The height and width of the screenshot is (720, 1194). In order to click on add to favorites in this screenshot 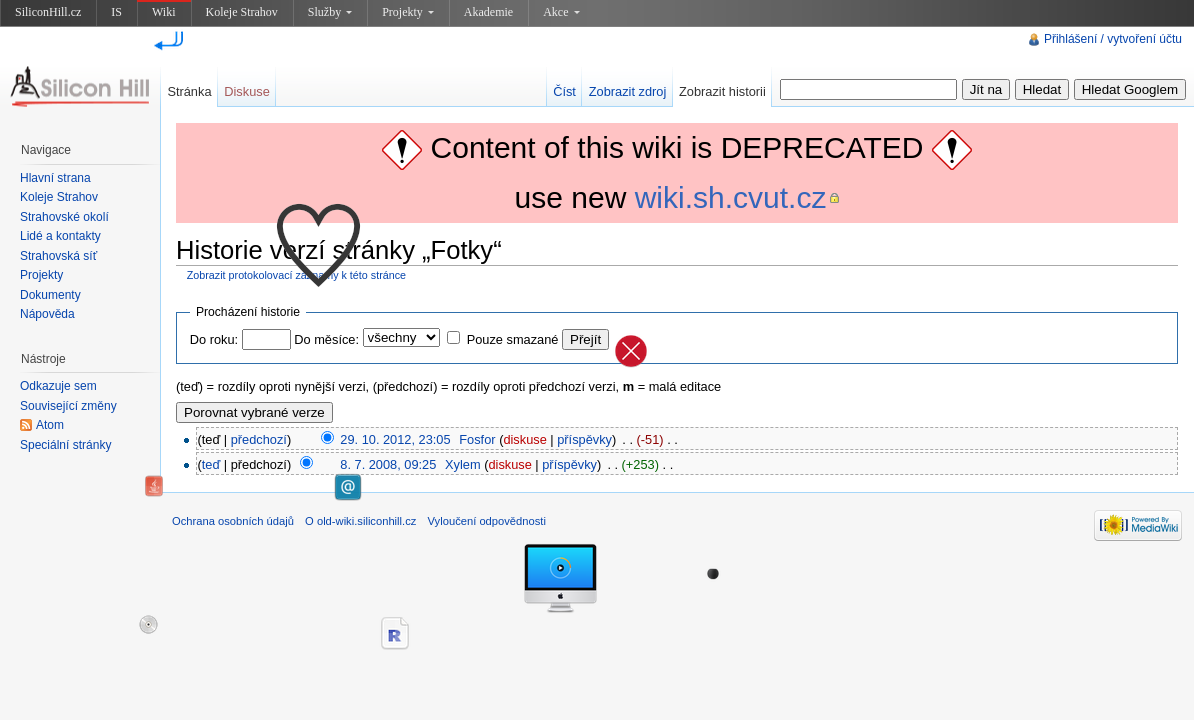, I will do `click(318, 245)`.